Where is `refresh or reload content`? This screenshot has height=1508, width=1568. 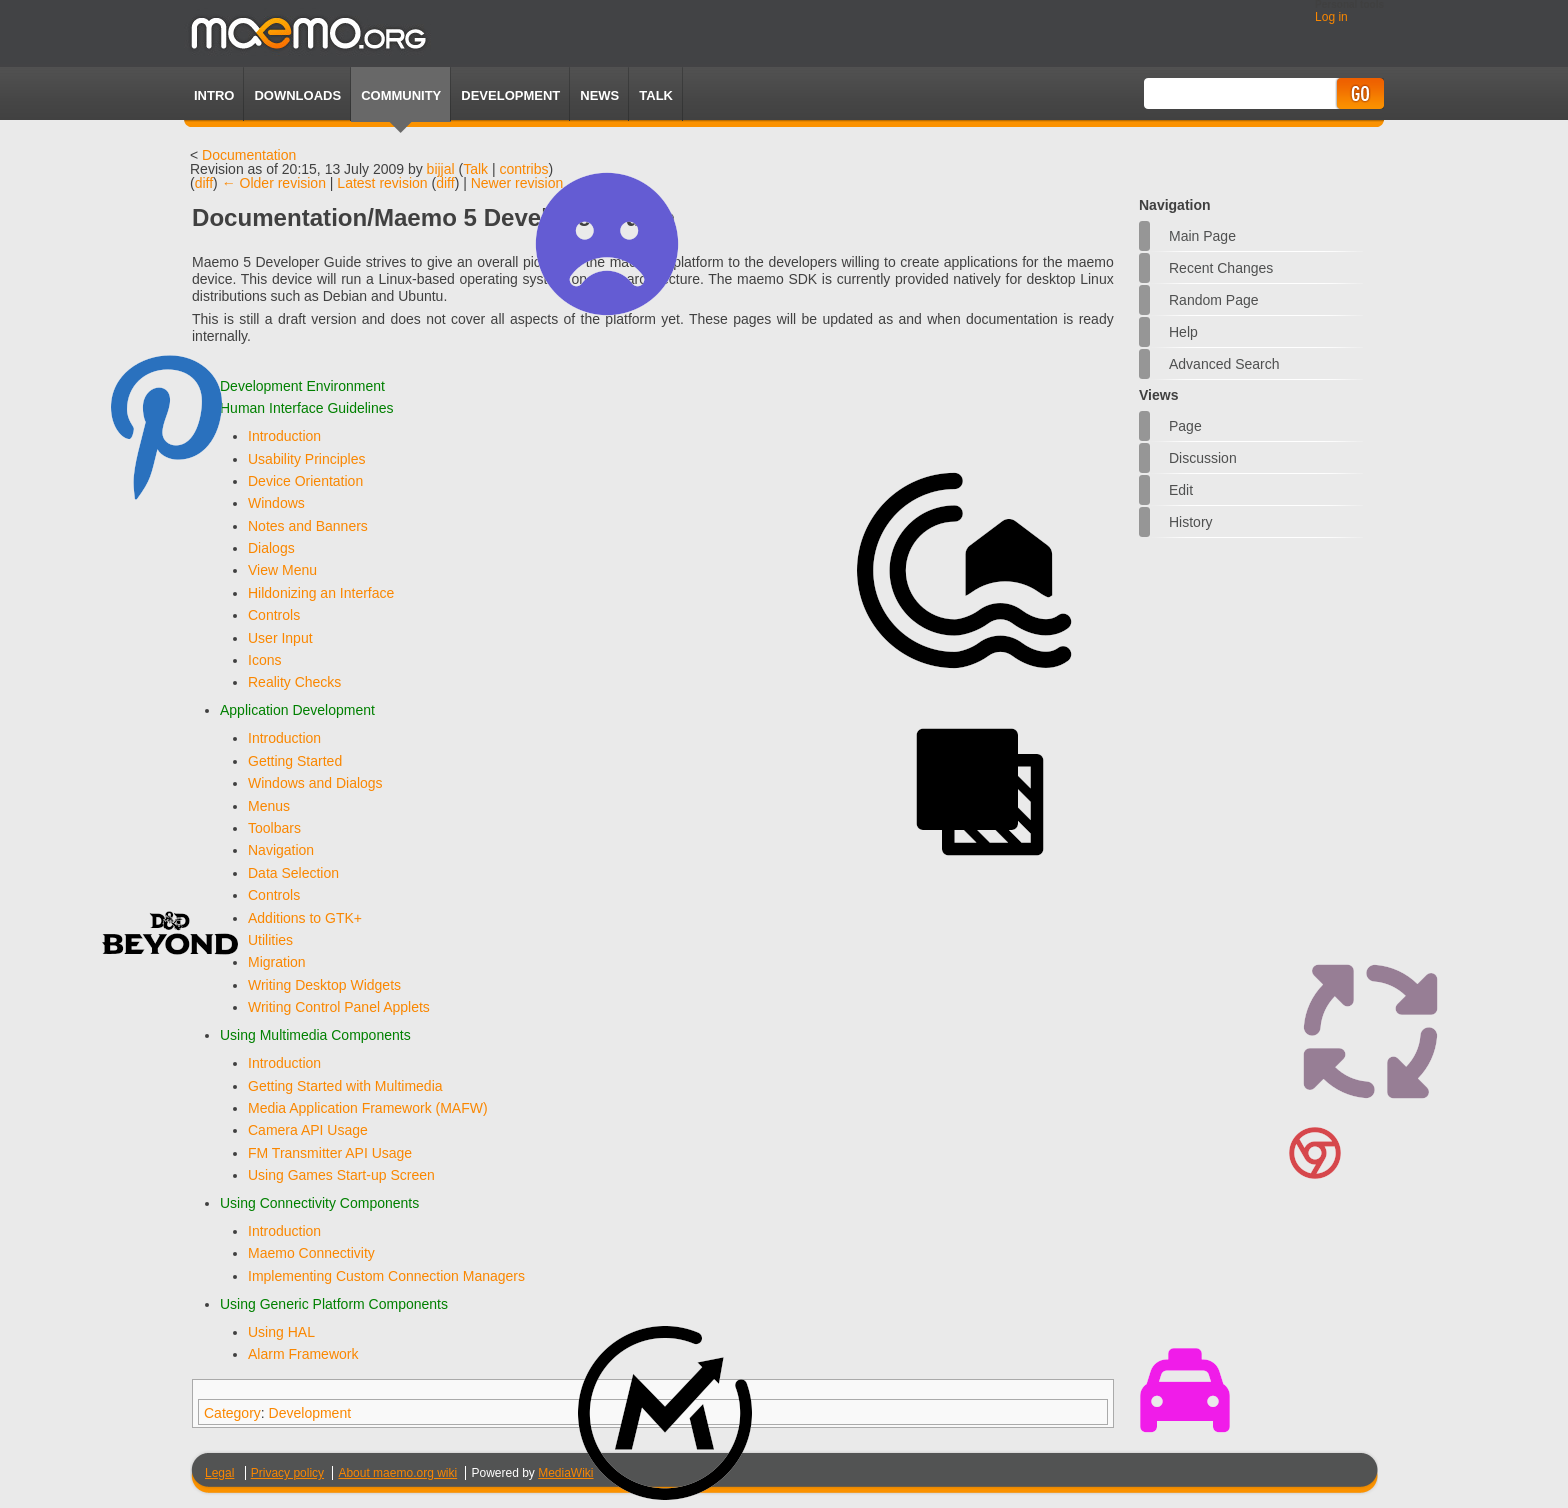 refresh or reload content is located at coordinates (1370, 1031).